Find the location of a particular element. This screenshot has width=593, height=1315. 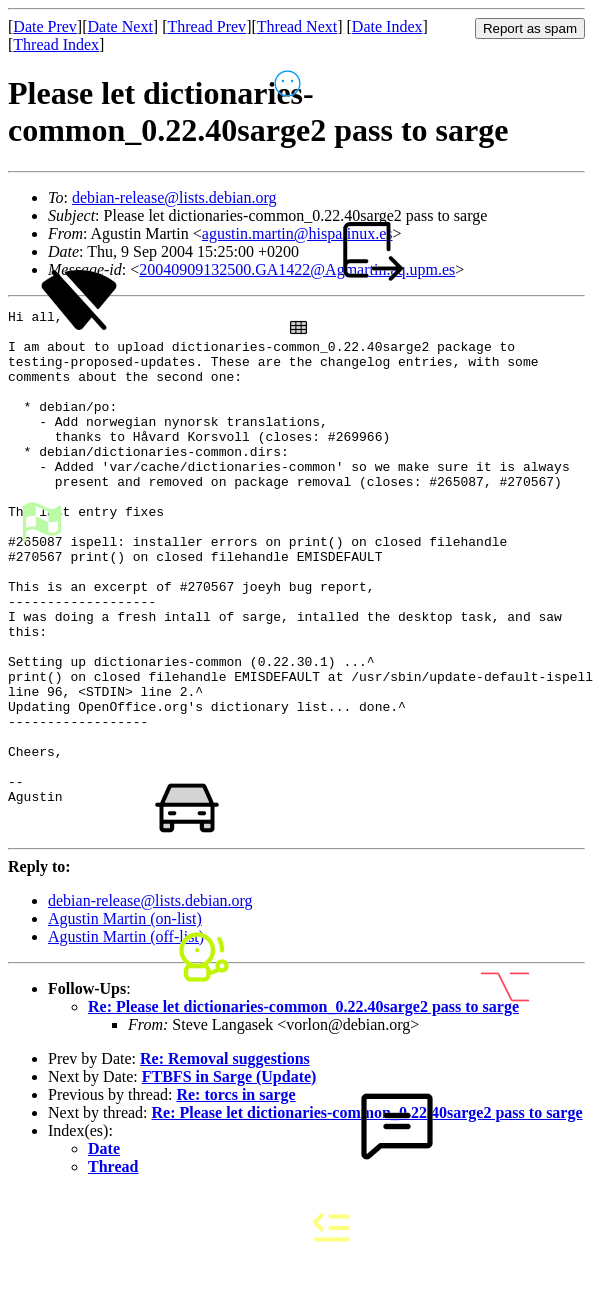

indicates completion or finish line is located at coordinates (40, 521).